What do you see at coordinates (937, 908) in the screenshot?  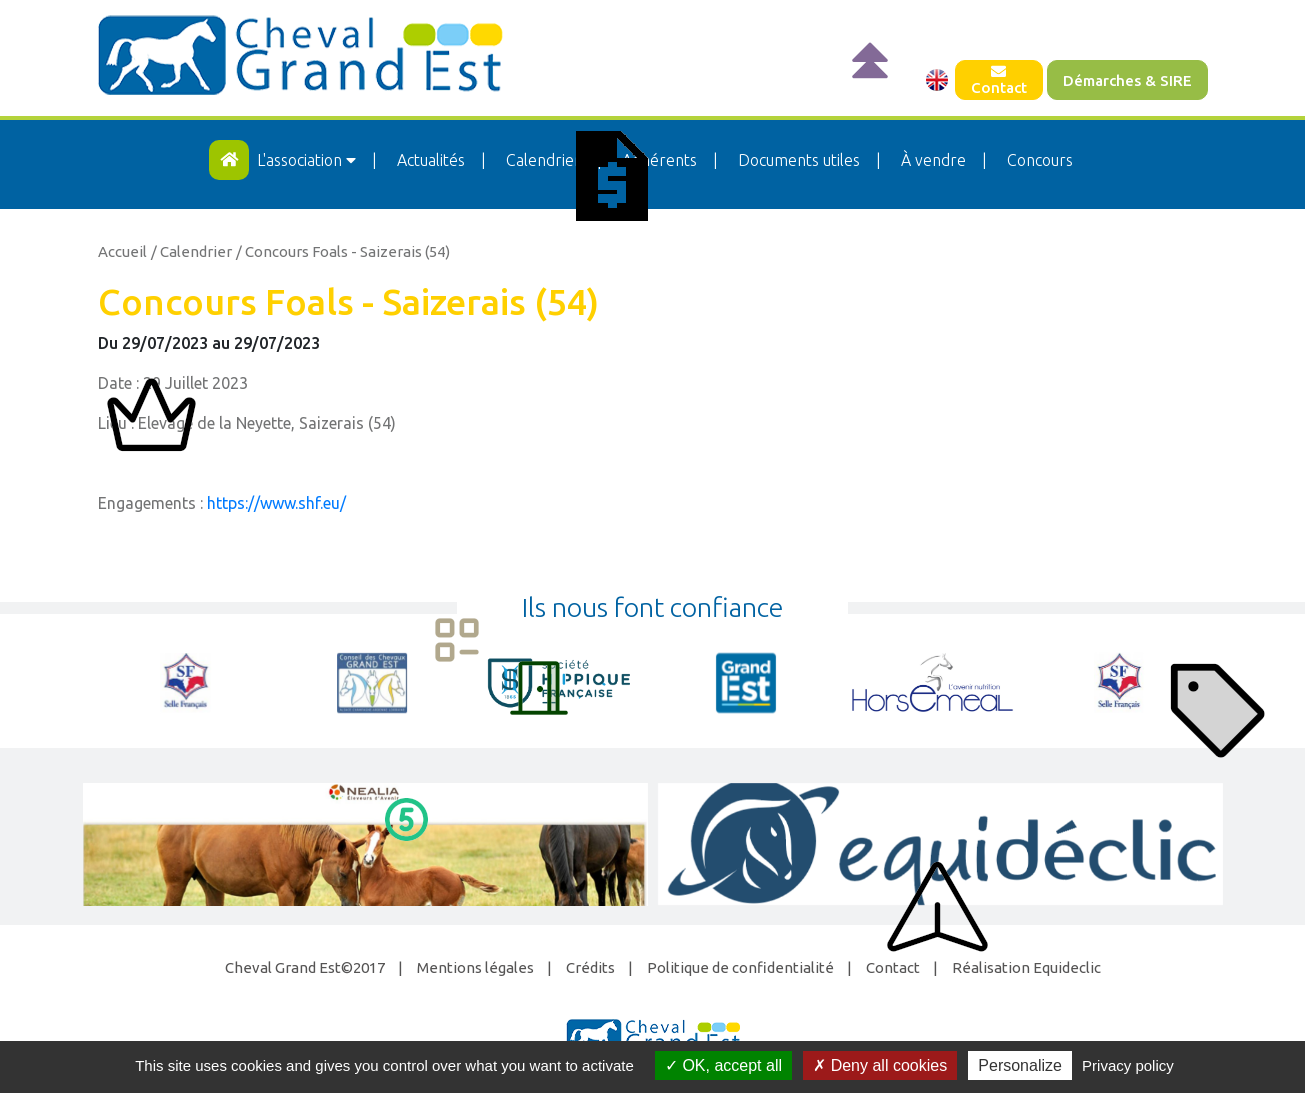 I see `send a message` at bounding box center [937, 908].